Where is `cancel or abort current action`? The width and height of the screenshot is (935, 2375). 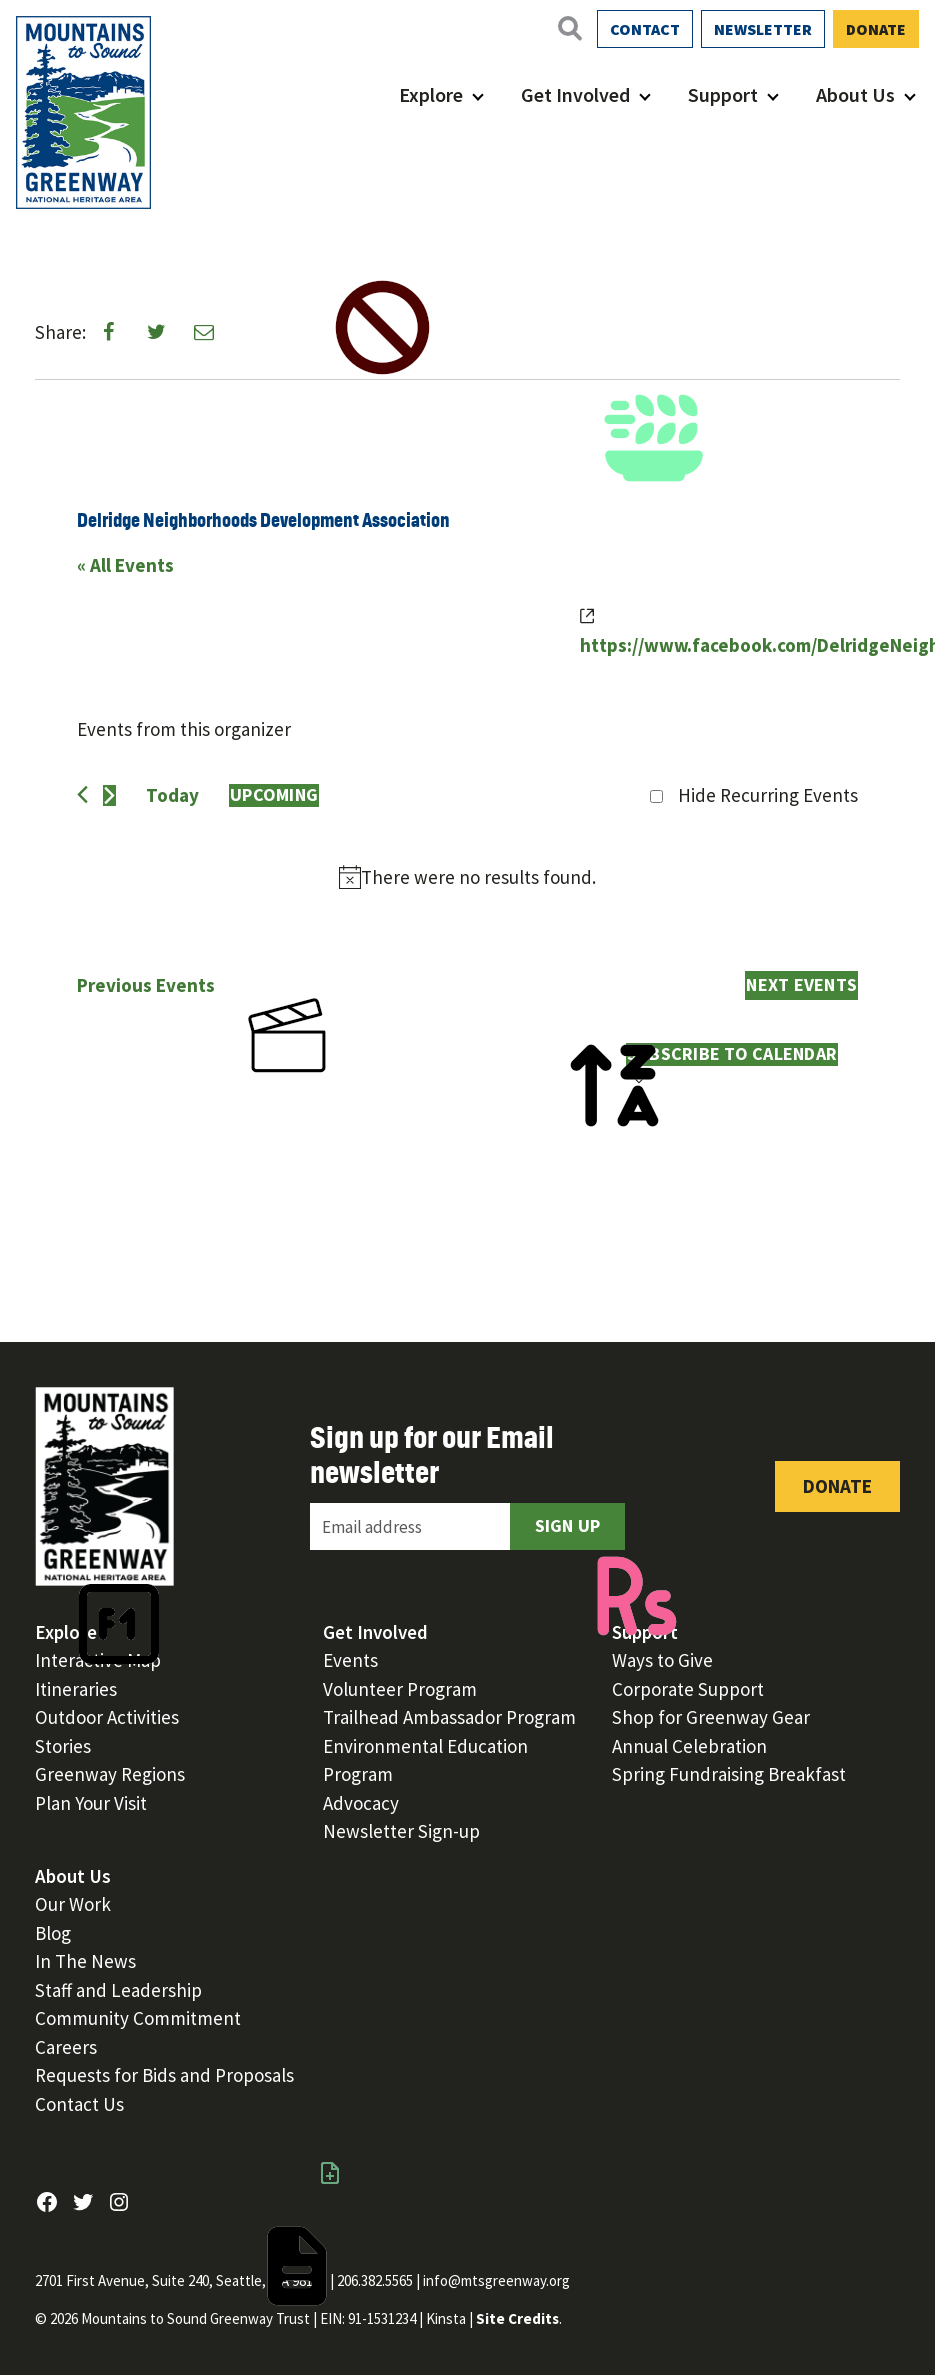
cancel or abort current action is located at coordinates (382, 327).